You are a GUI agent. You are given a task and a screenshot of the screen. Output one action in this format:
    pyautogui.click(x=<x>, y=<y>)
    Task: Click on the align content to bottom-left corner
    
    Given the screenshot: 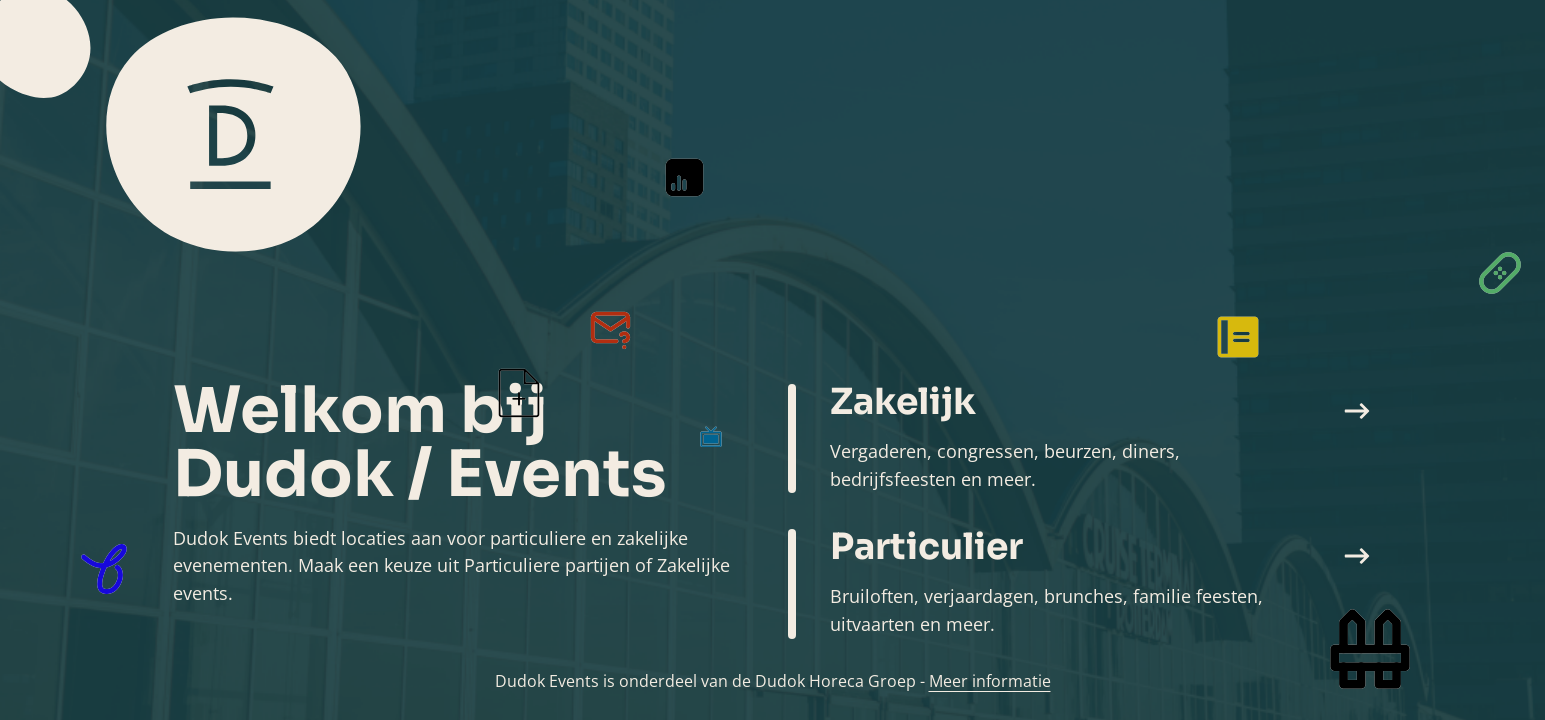 What is the action you would take?
    pyautogui.click(x=684, y=177)
    